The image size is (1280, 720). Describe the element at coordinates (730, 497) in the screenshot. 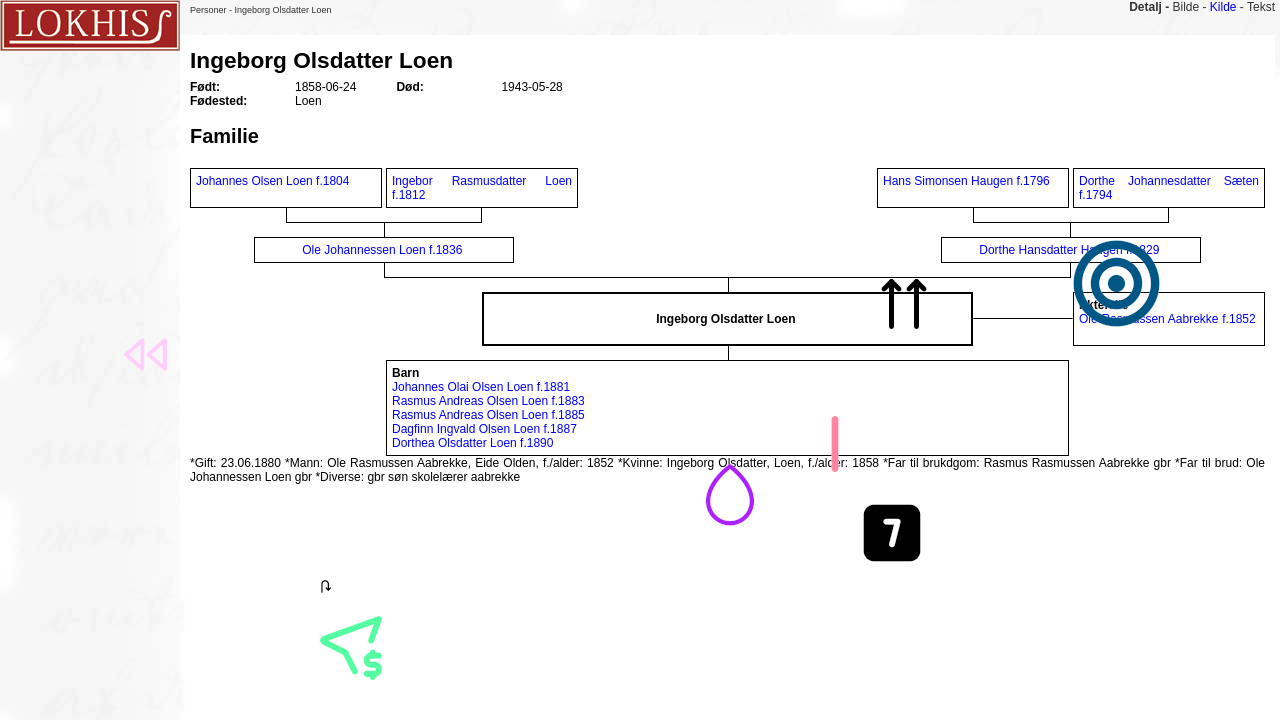

I see `indicates water or liquid-related settings` at that location.